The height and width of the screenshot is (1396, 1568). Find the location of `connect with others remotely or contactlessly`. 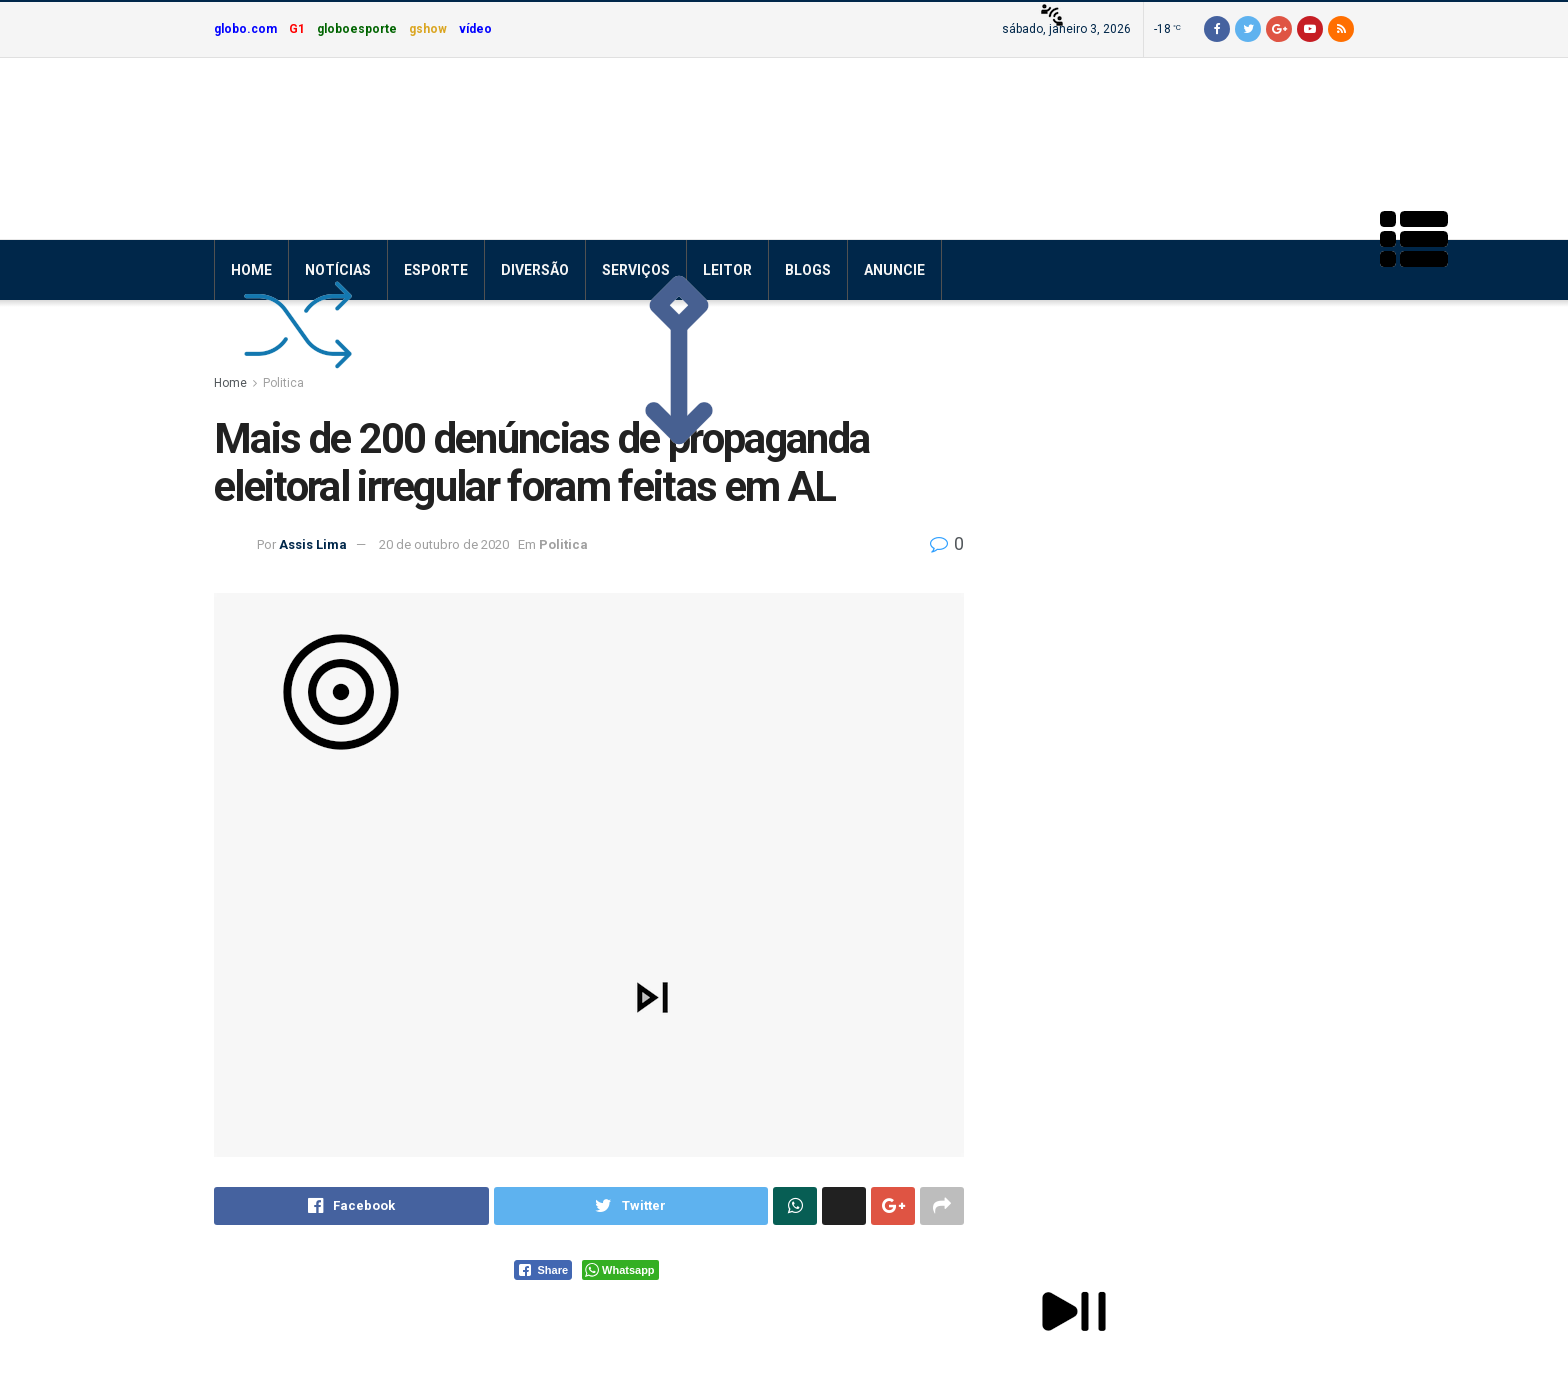

connect with others remotely or contactlessly is located at coordinates (1052, 15).